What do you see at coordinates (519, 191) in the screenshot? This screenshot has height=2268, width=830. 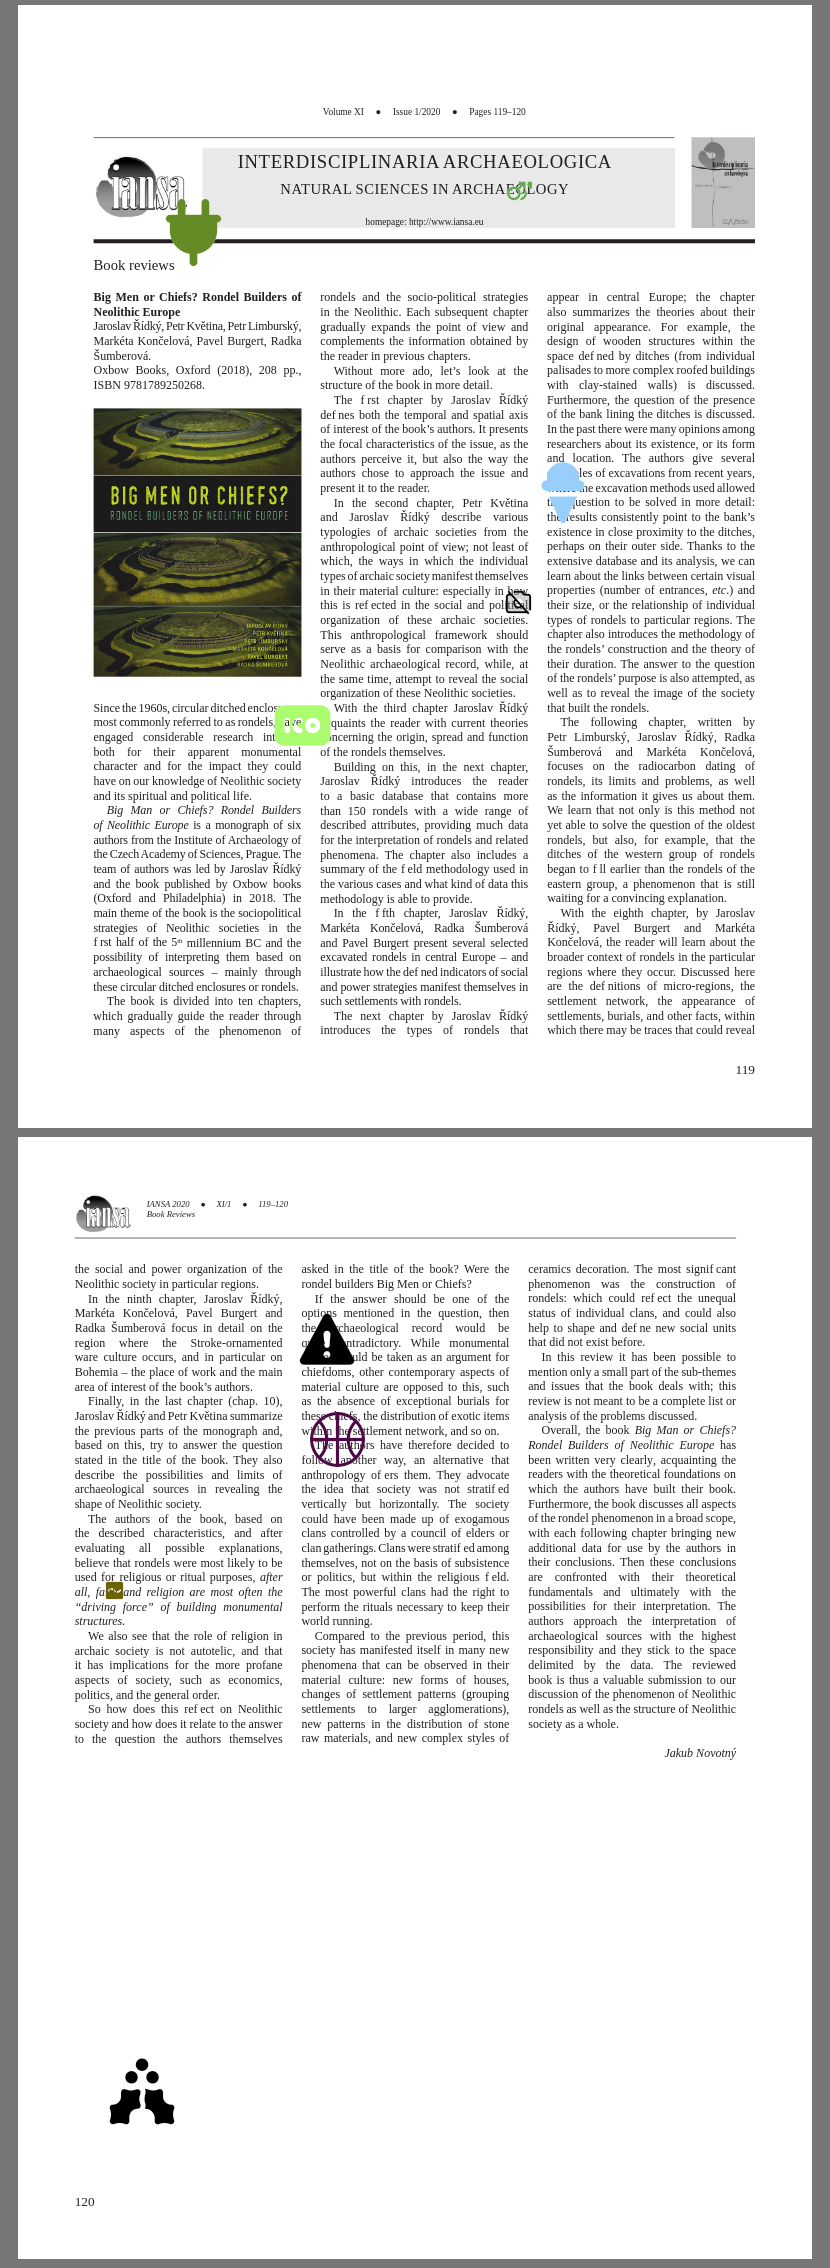 I see `indicates male-male relationship or gay men` at bounding box center [519, 191].